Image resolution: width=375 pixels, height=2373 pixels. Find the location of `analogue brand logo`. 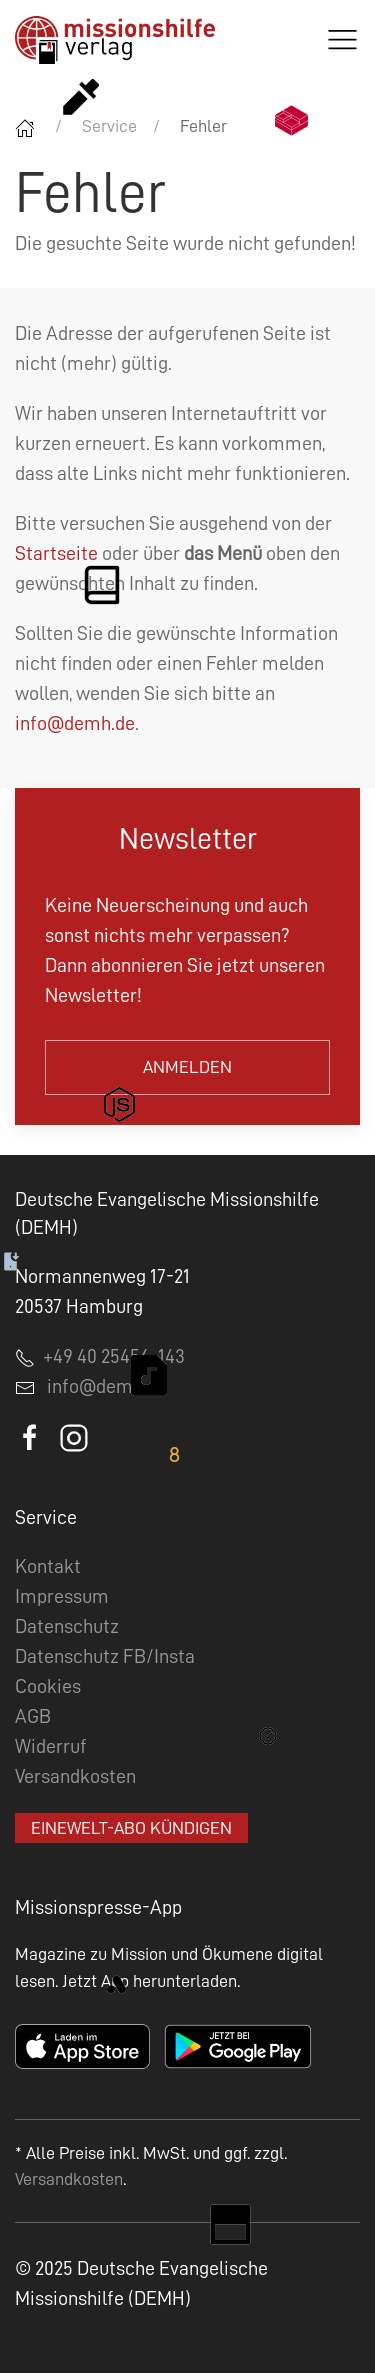

analogue brand logo is located at coordinates (116, 1984).